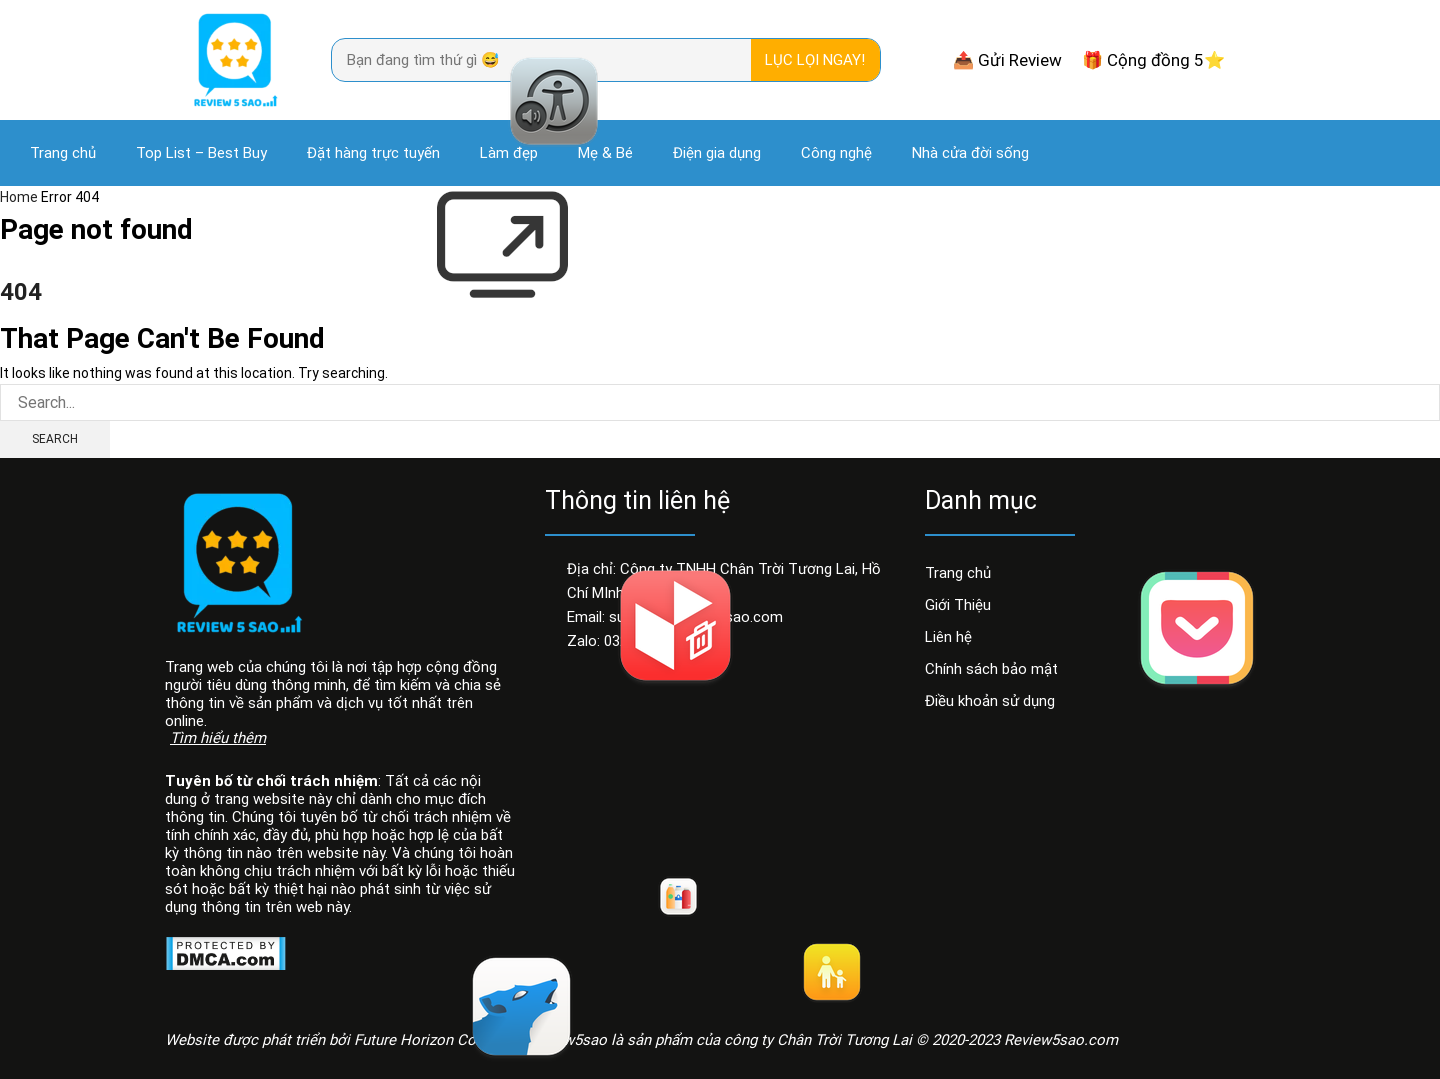 Image resolution: width=1440 pixels, height=1079 pixels. Describe the element at coordinates (832, 972) in the screenshot. I see `open parental controls settings` at that location.